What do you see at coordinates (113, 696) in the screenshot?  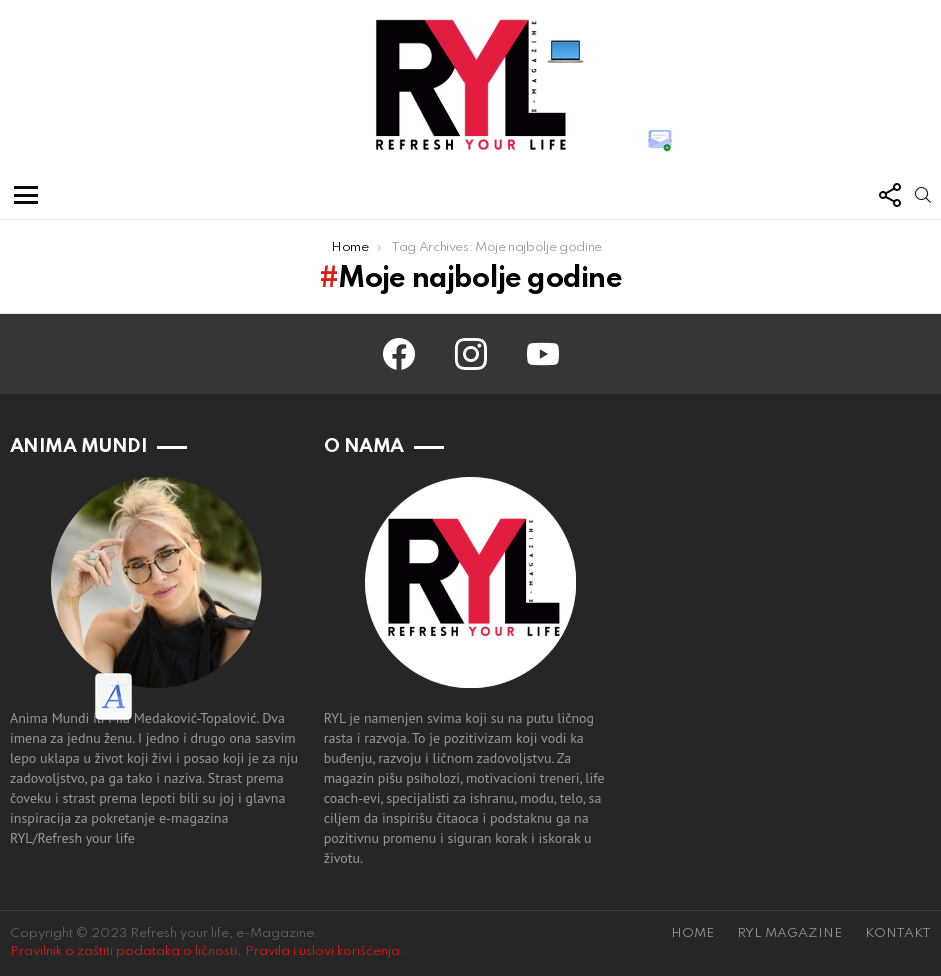 I see `a TrueType font file` at bounding box center [113, 696].